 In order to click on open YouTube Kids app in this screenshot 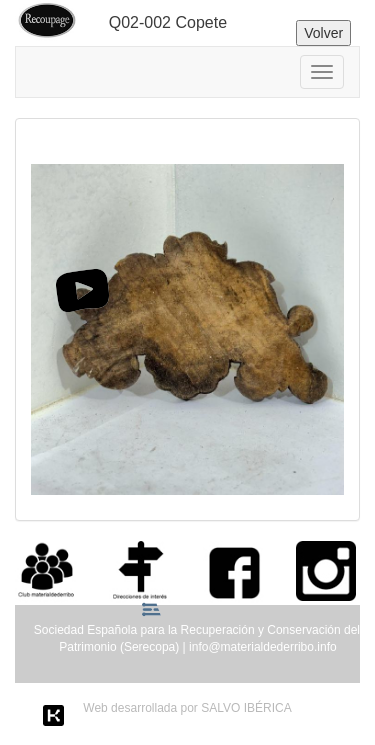, I will do `click(82, 290)`.